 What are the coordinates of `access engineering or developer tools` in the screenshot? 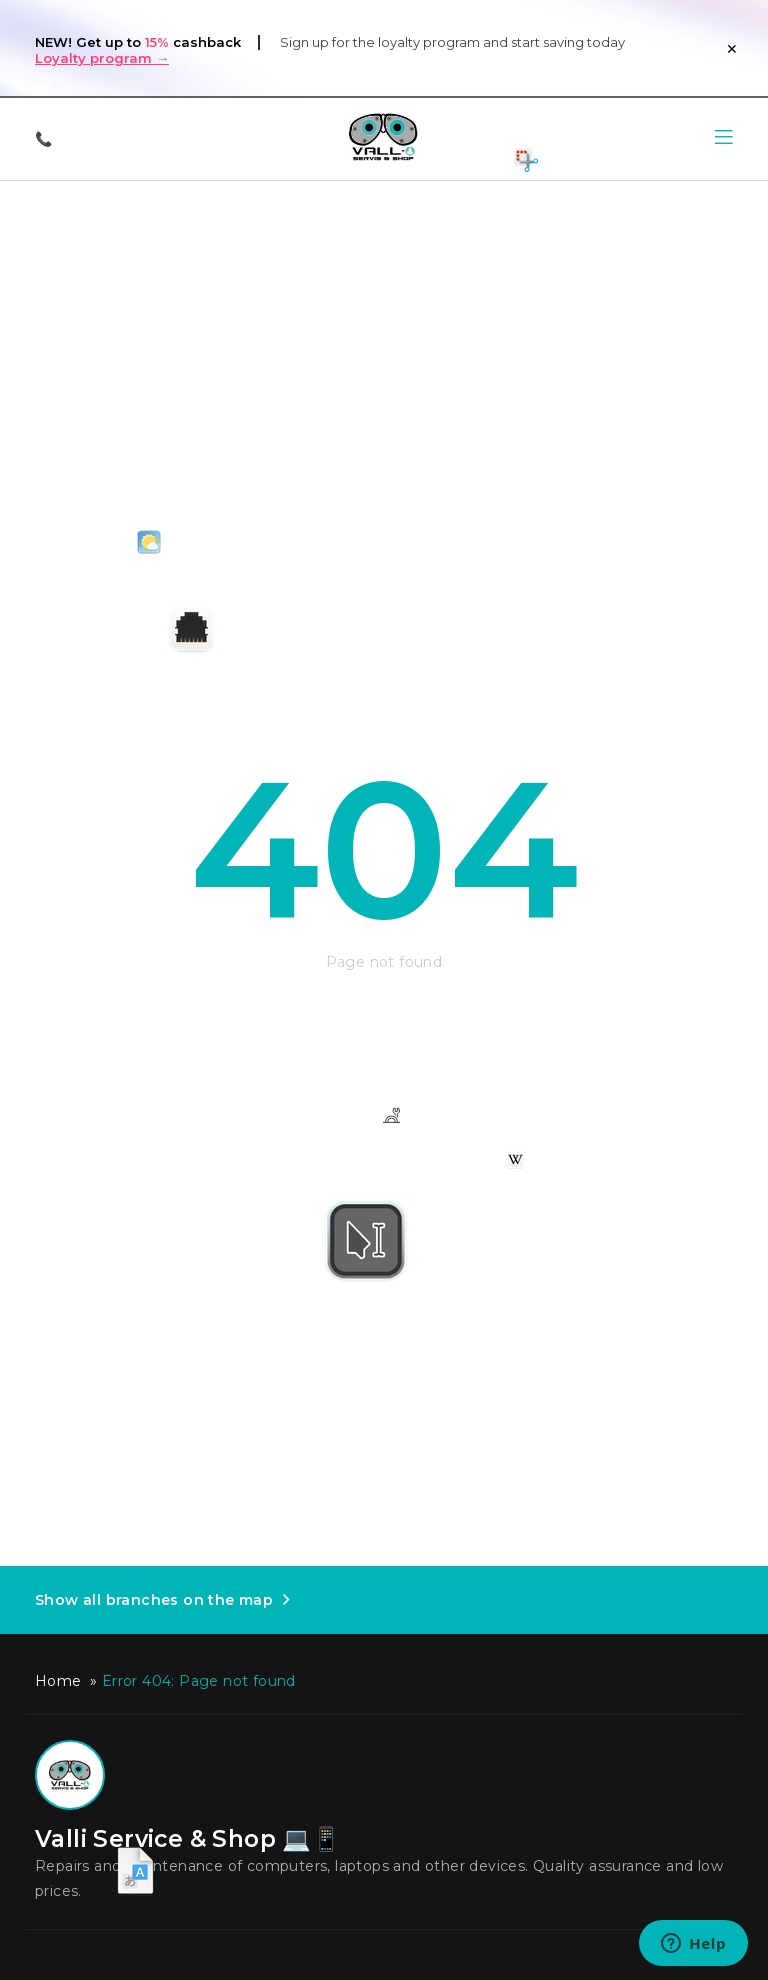 It's located at (391, 1115).